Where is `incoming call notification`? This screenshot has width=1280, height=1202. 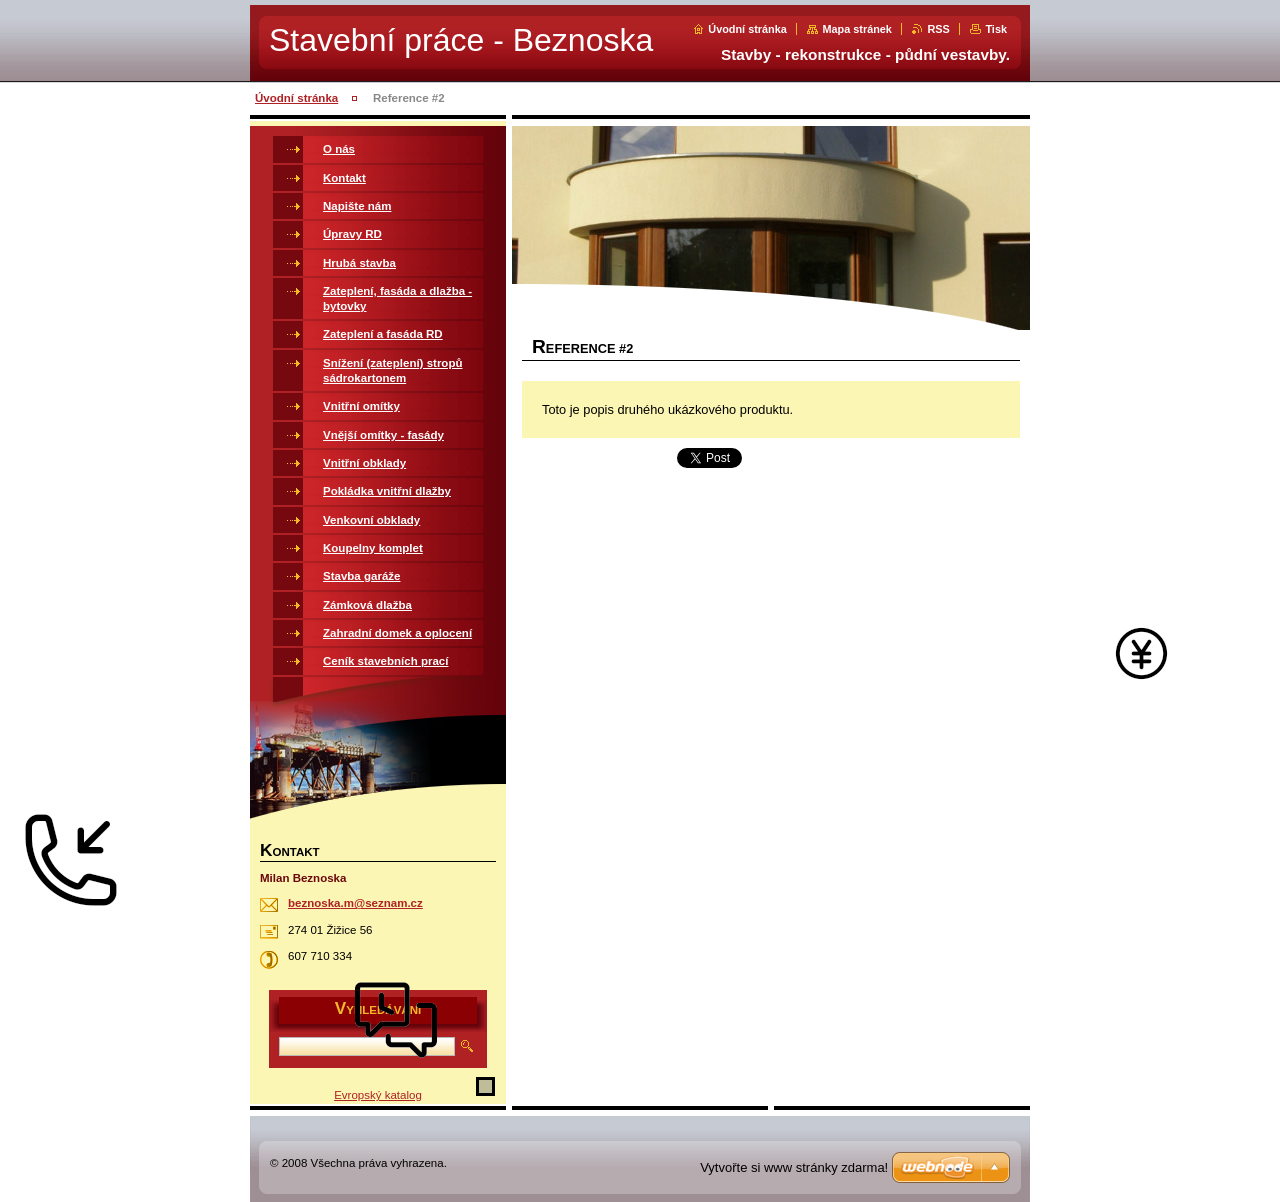
incoming call notification is located at coordinates (71, 860).